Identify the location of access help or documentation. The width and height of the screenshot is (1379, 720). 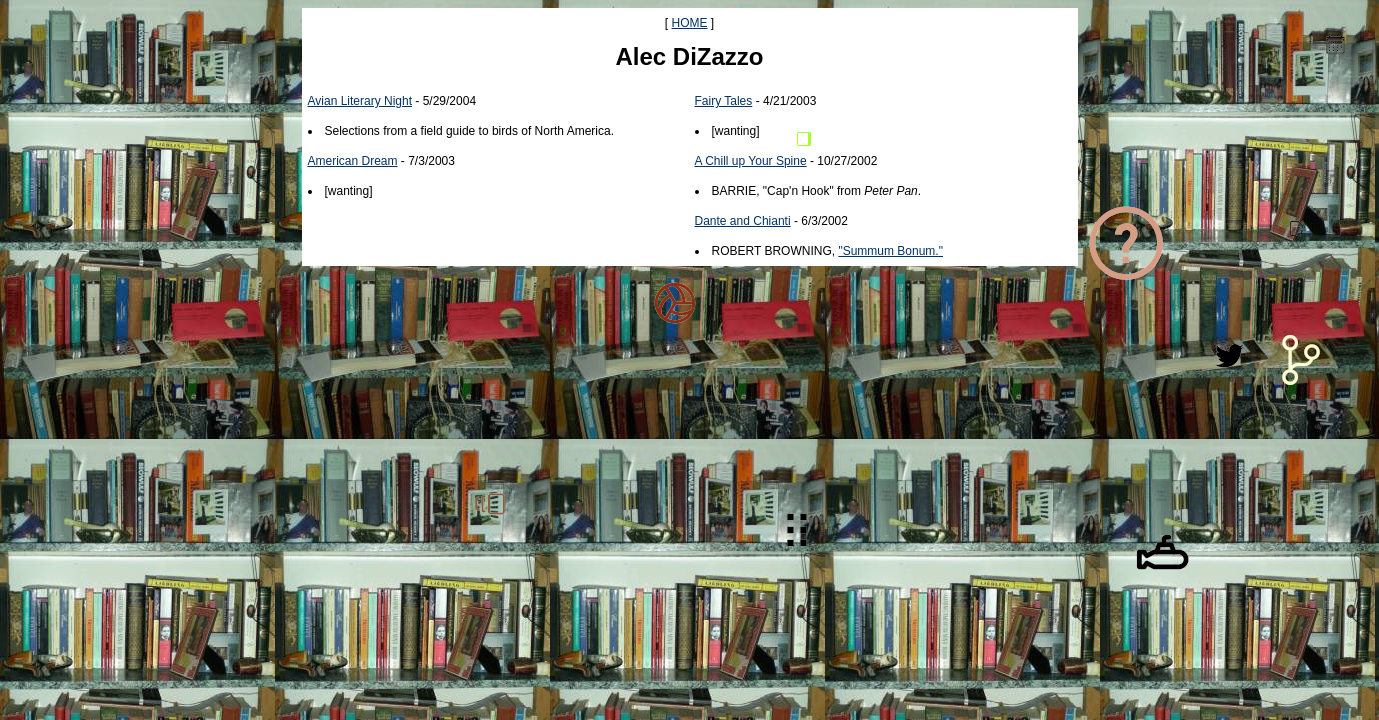
(1129, 246).